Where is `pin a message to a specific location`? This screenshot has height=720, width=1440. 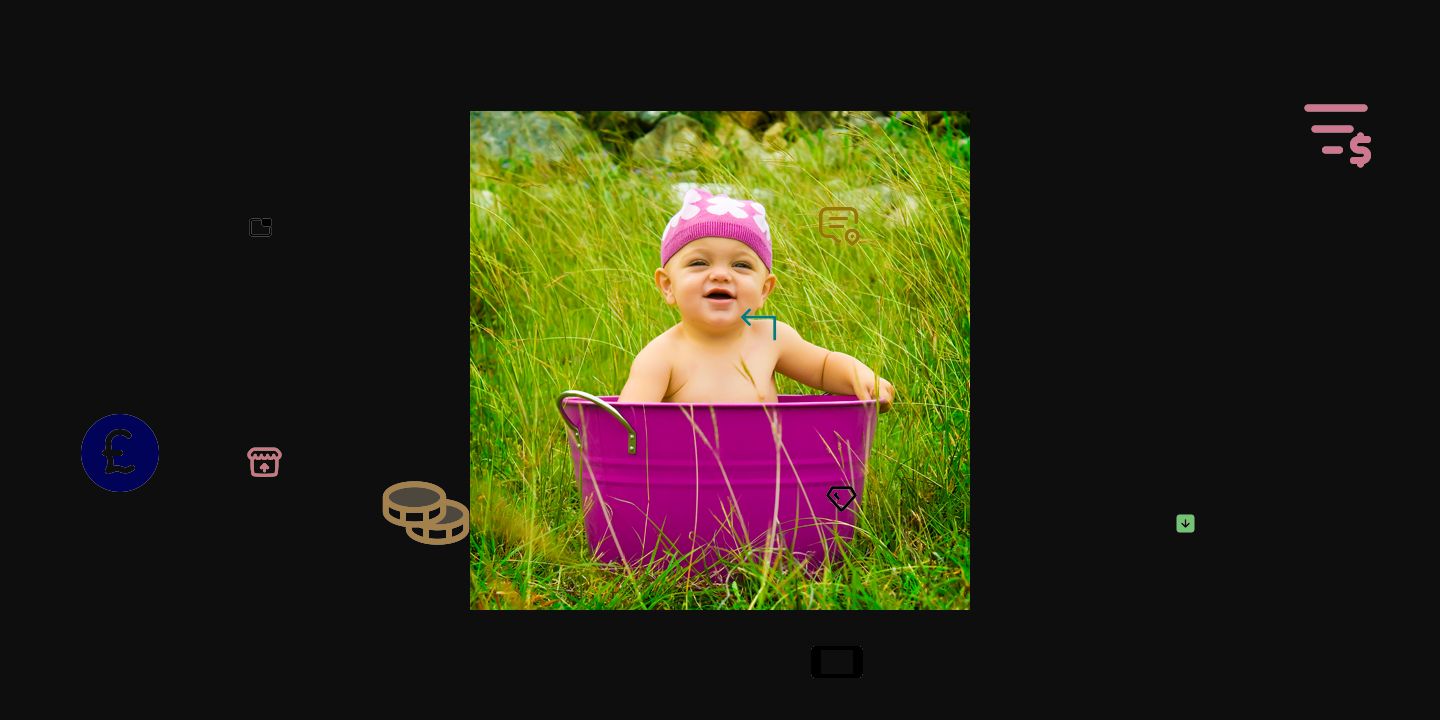 pin a message to a specific location is located at coordinates (838, 224).